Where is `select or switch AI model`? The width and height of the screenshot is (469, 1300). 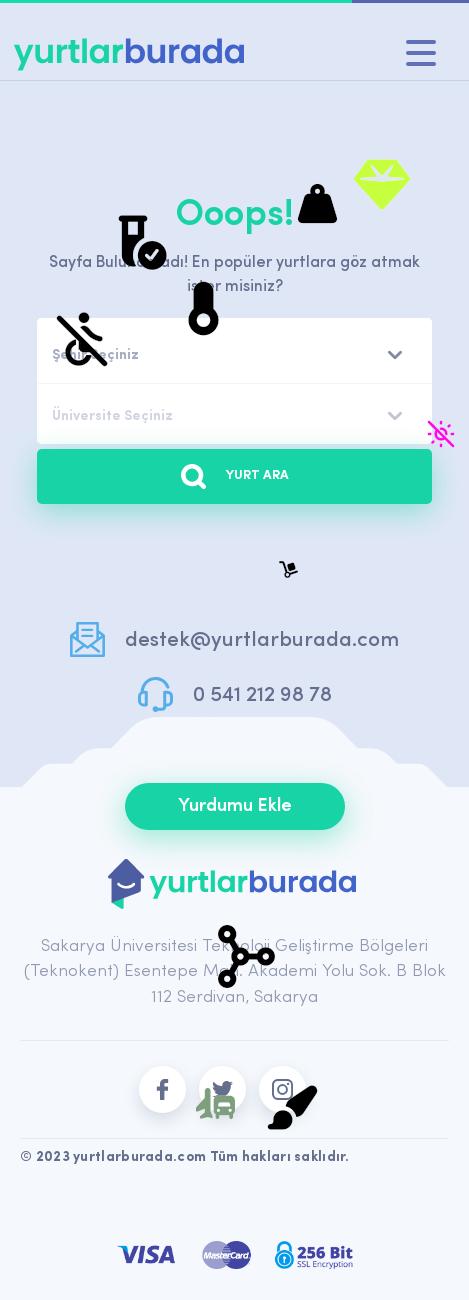
select or switch AI model is located at coordinates (246, 956).